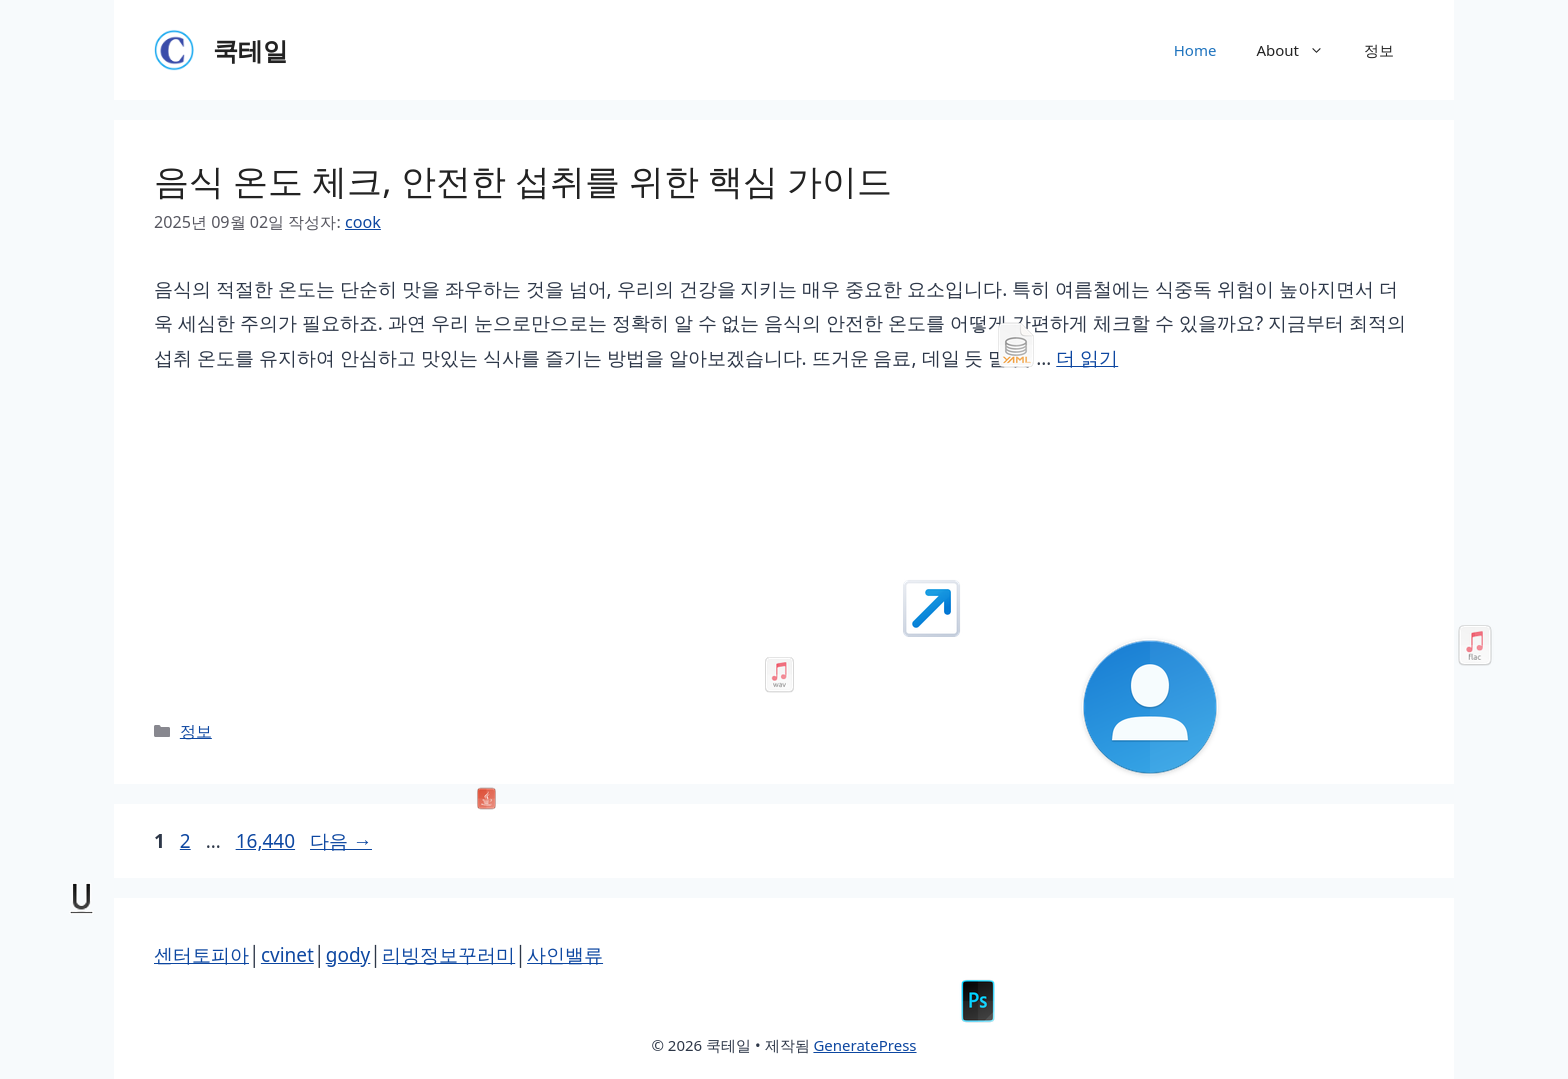 Image resolution: width=1568 pixels, height=1079 pixels. Describe the element at coordinates (1475, 645) in the screenshot. I see `flac audio file in ogg container format` at that location.